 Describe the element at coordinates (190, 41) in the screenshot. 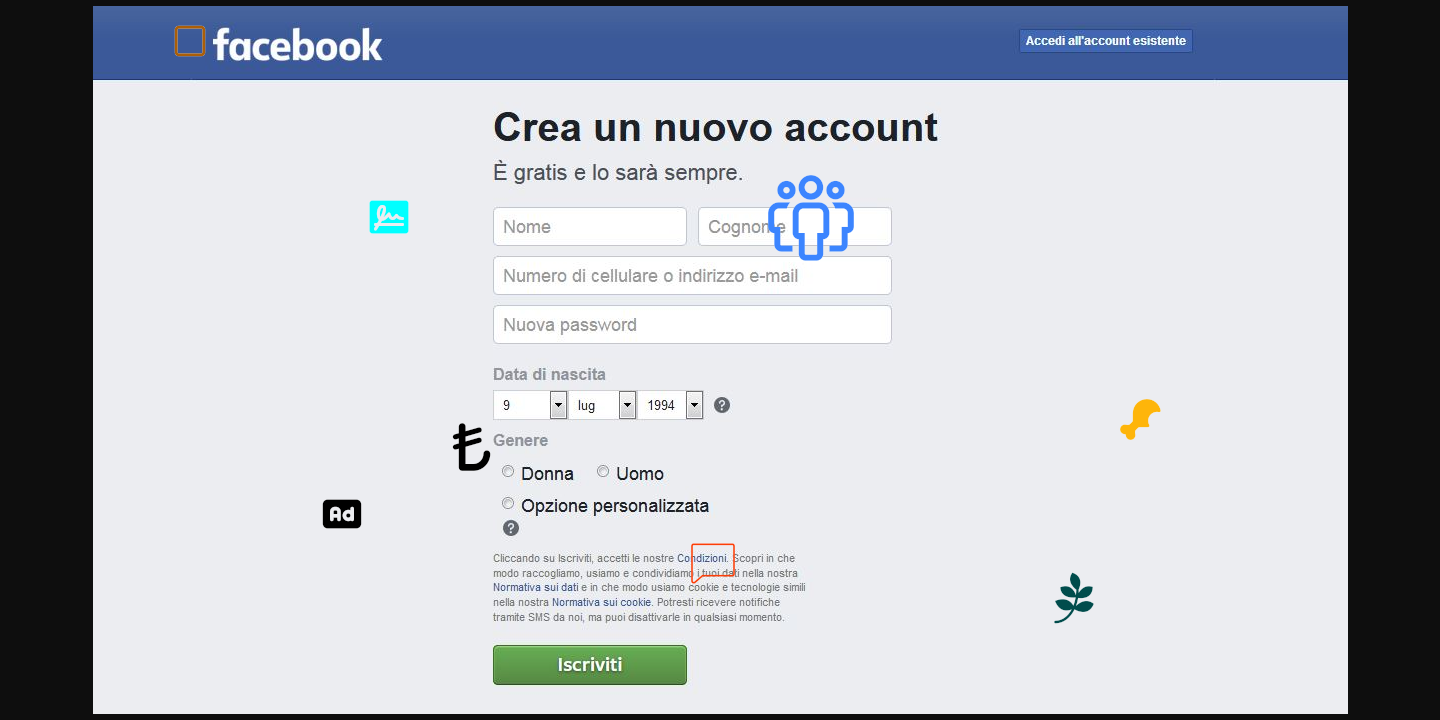

I see `select or deselect an item` at that location.